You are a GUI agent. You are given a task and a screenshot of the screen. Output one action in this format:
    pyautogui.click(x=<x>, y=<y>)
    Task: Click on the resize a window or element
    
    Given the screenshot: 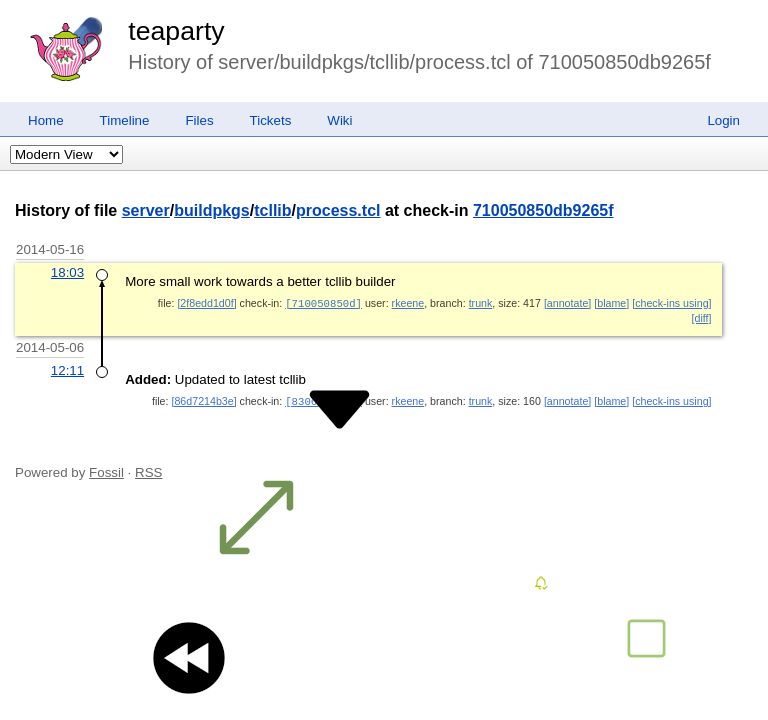 What is the action you would take?
    pyautogui.click(x=256, y=517)
    